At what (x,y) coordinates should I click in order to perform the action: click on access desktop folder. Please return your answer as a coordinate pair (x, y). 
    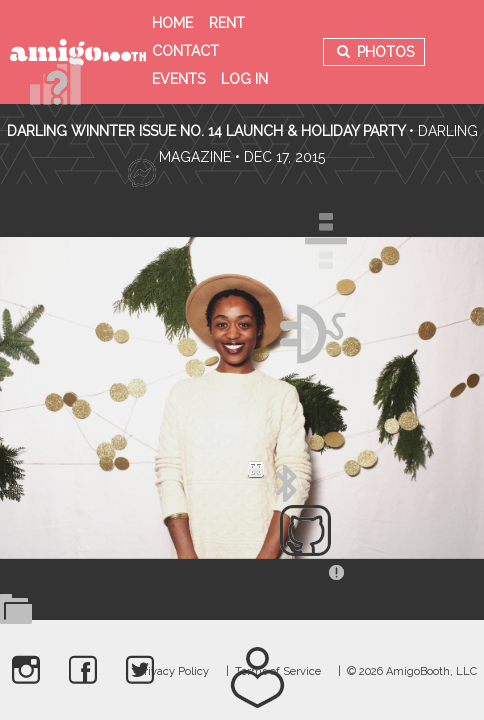
    Looking at the image, I should click on (16, 608).